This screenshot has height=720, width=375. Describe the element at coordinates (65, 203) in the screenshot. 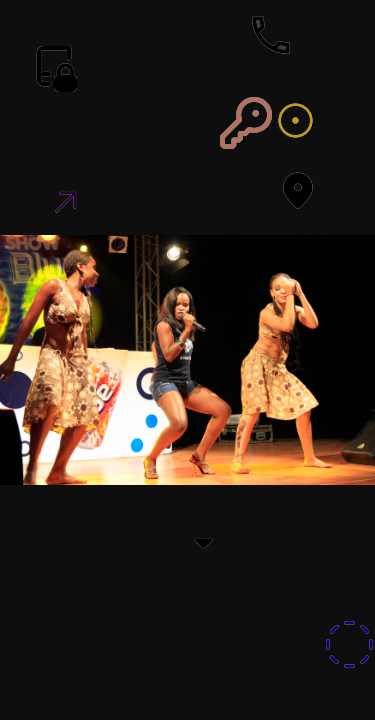

I see `open link in new tab or window` at that location.